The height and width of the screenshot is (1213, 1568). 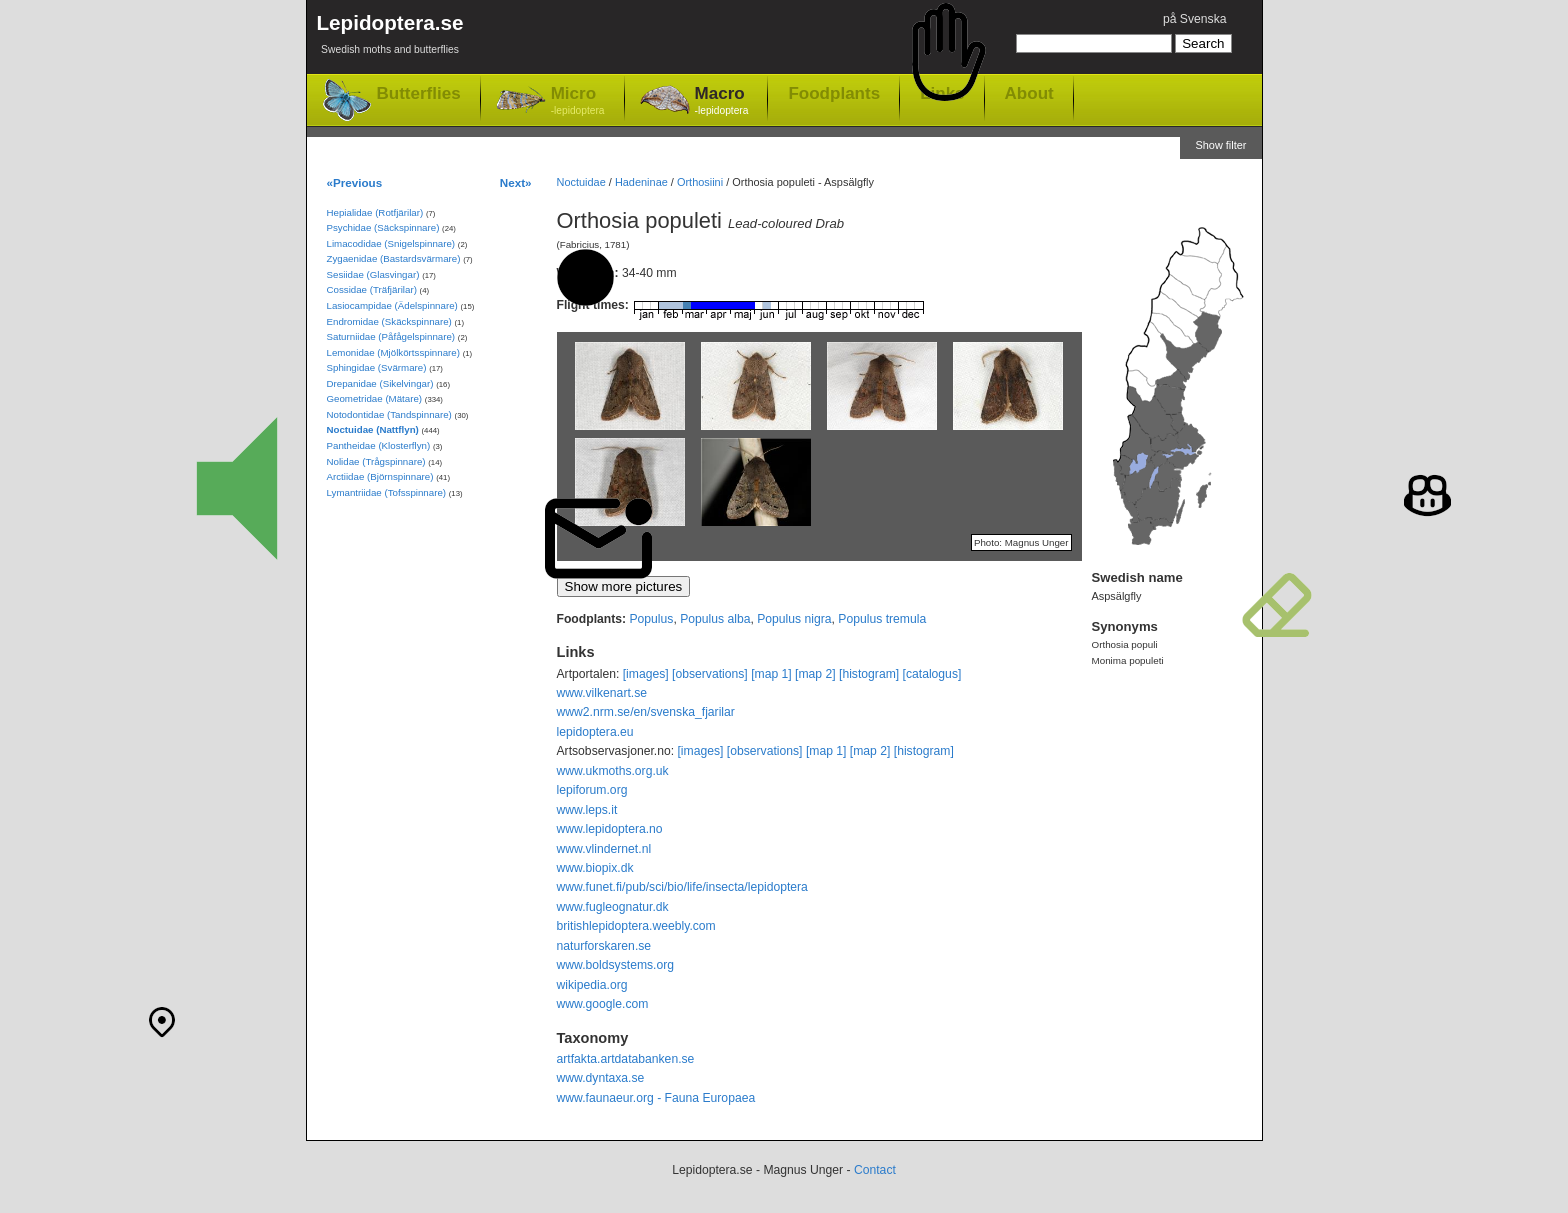 I want to click on mute audio or sound, so click(x=241, y=488).